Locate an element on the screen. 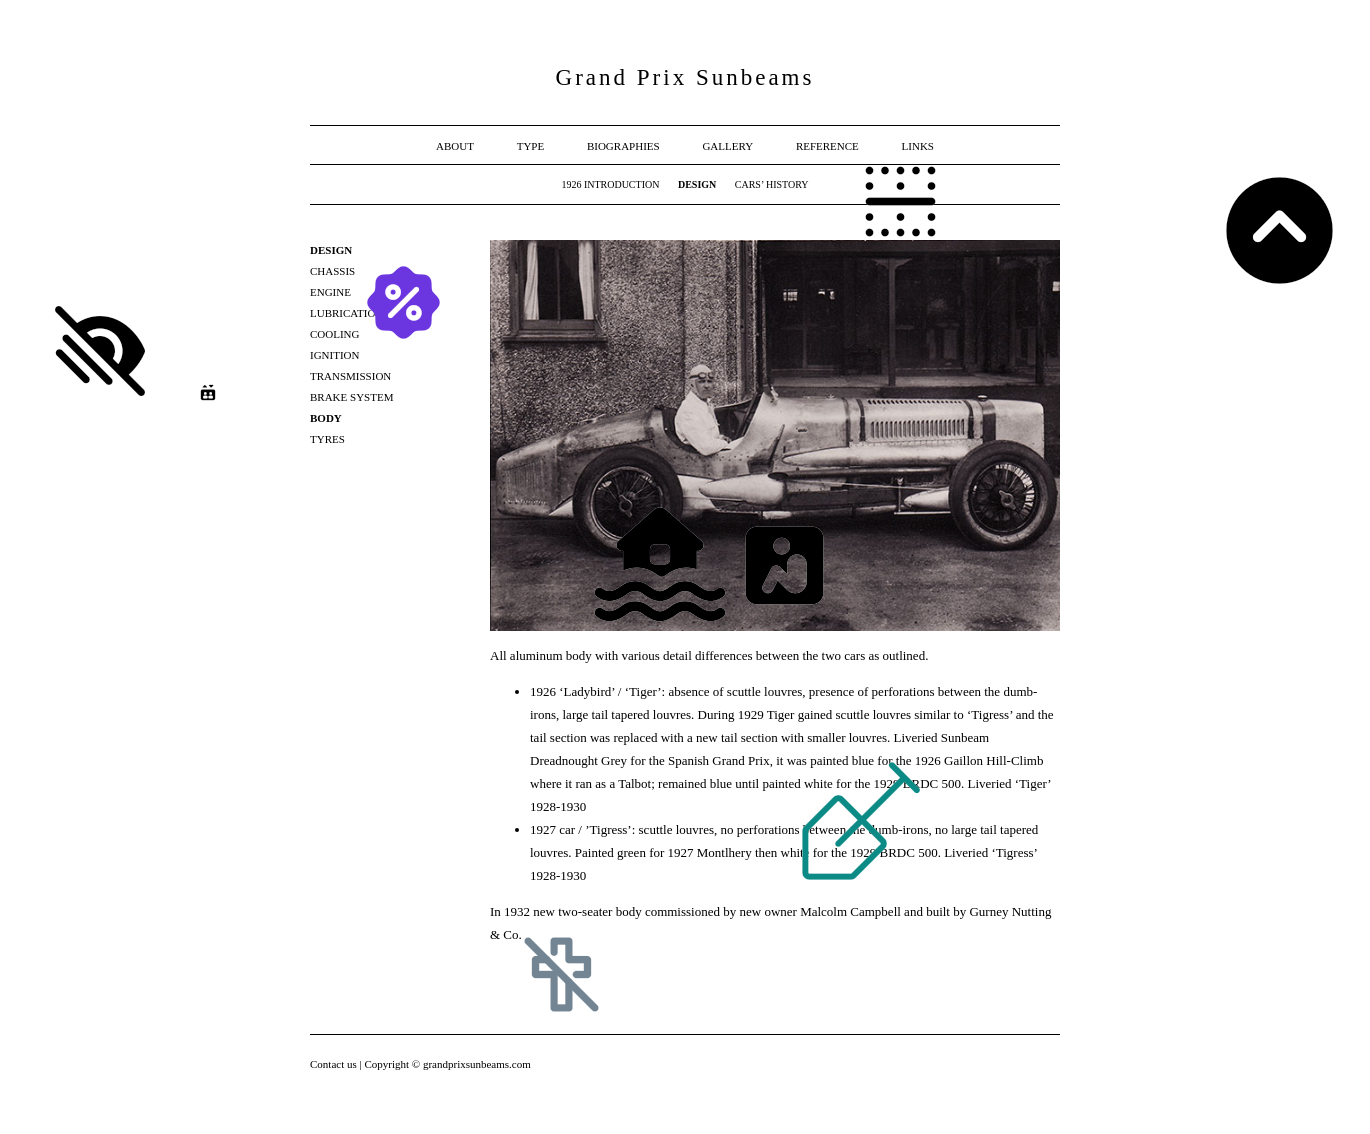 This screenshot has height=1134, width=1370. indicates low vision or visual impairment accessibility mode is located at coordinates (100, 351).